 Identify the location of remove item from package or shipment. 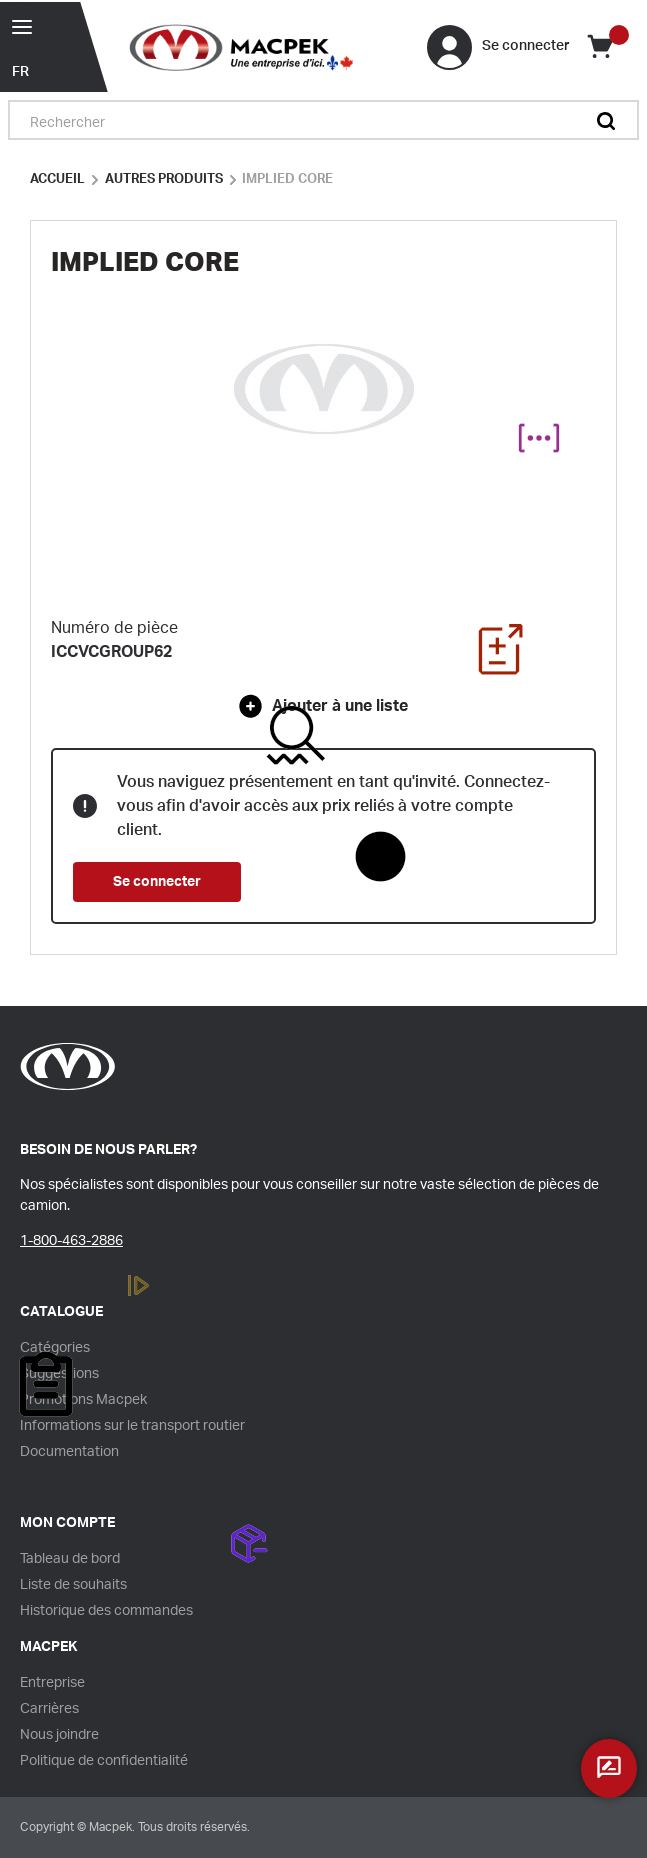
(248, 1543).